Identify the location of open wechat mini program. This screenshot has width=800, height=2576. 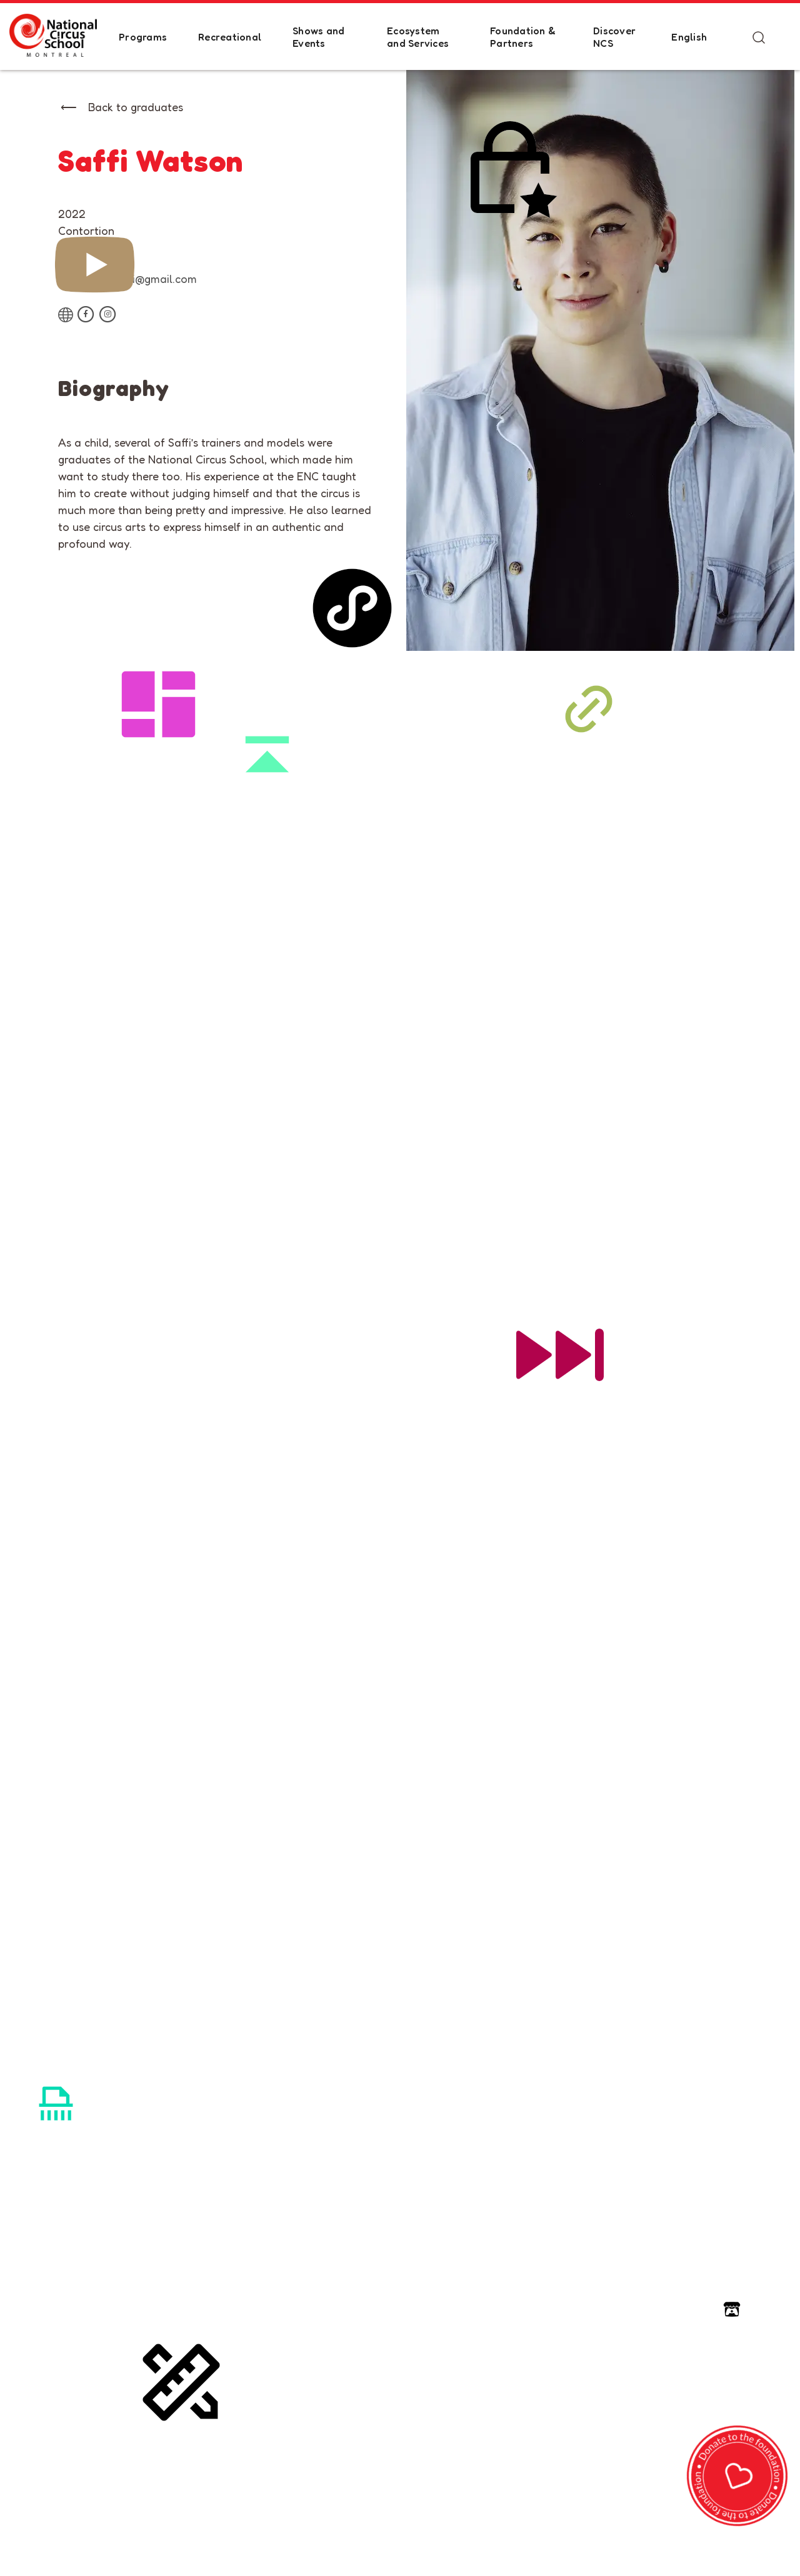
(352, 608).